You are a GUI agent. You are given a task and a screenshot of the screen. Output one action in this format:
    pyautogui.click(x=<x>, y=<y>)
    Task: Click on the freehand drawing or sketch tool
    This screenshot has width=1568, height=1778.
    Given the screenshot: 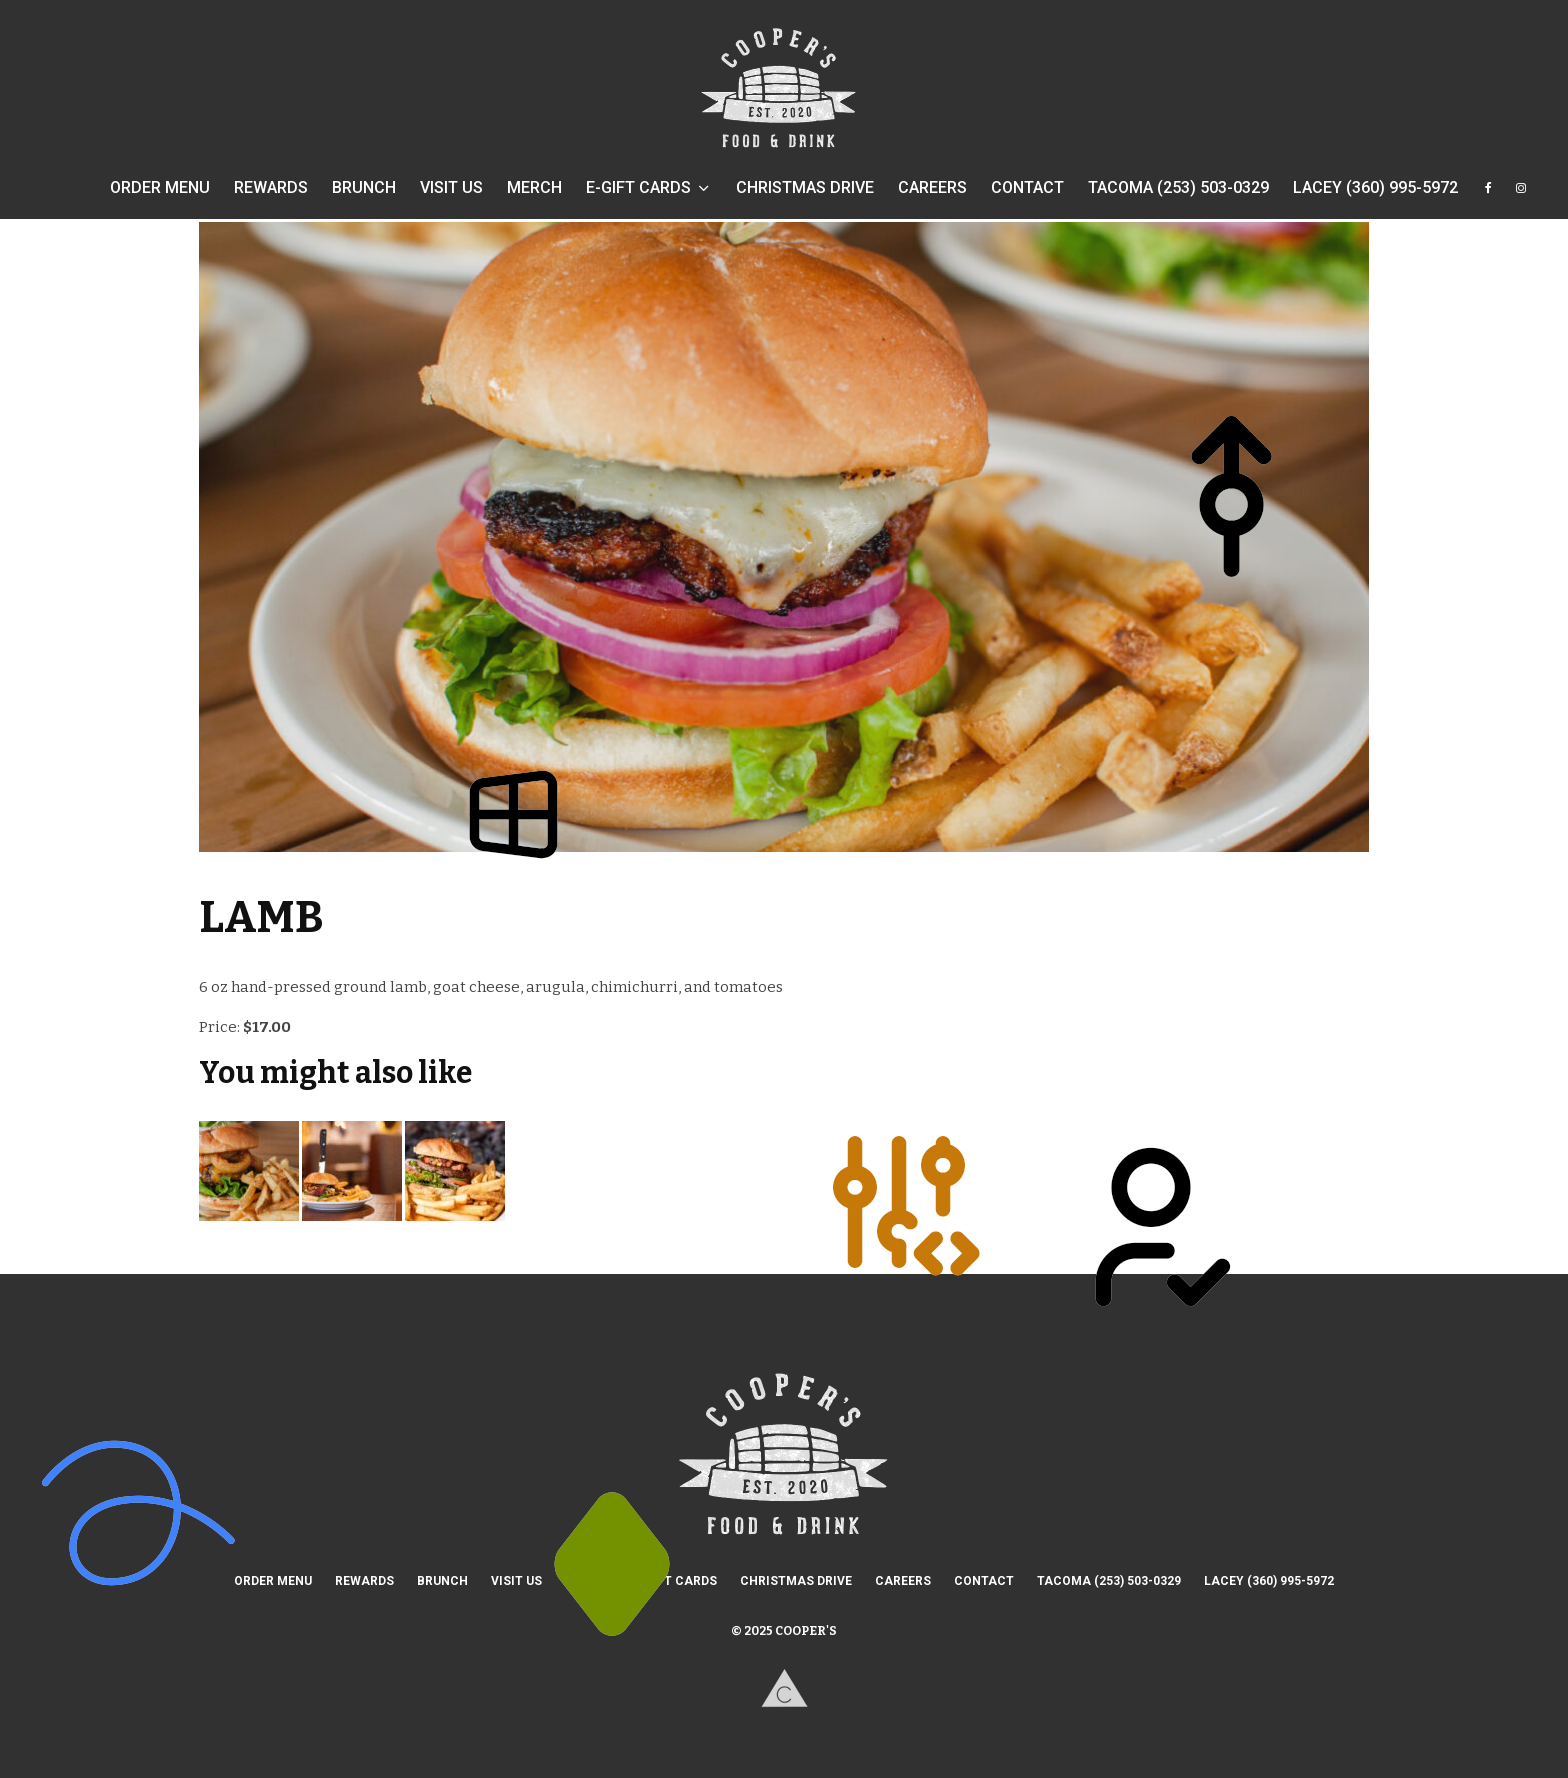 What is the action you would take?
    pyautogui.click(x=128, y=1513)
    